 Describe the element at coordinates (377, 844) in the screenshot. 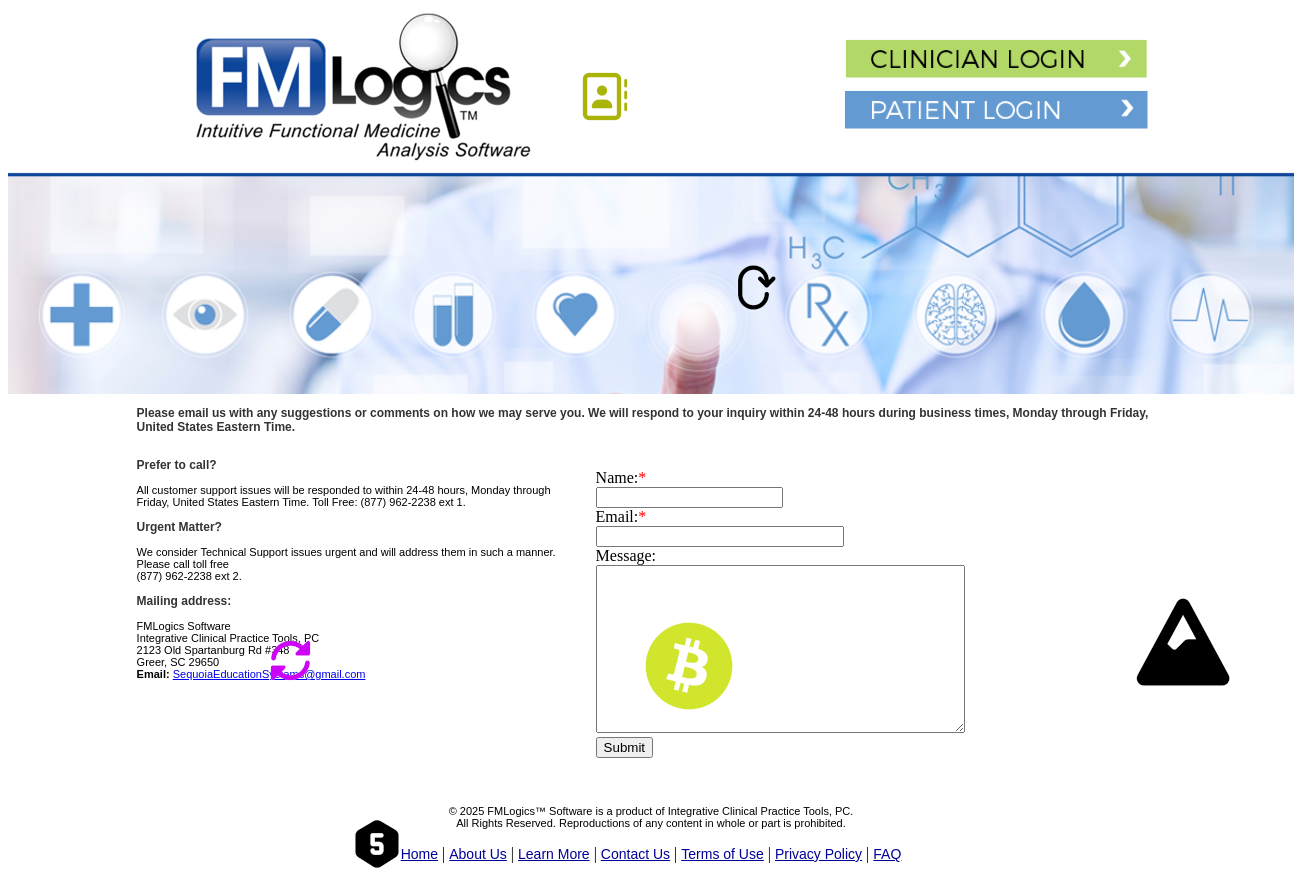

I see `step 5 in a multi-step process` at that location.